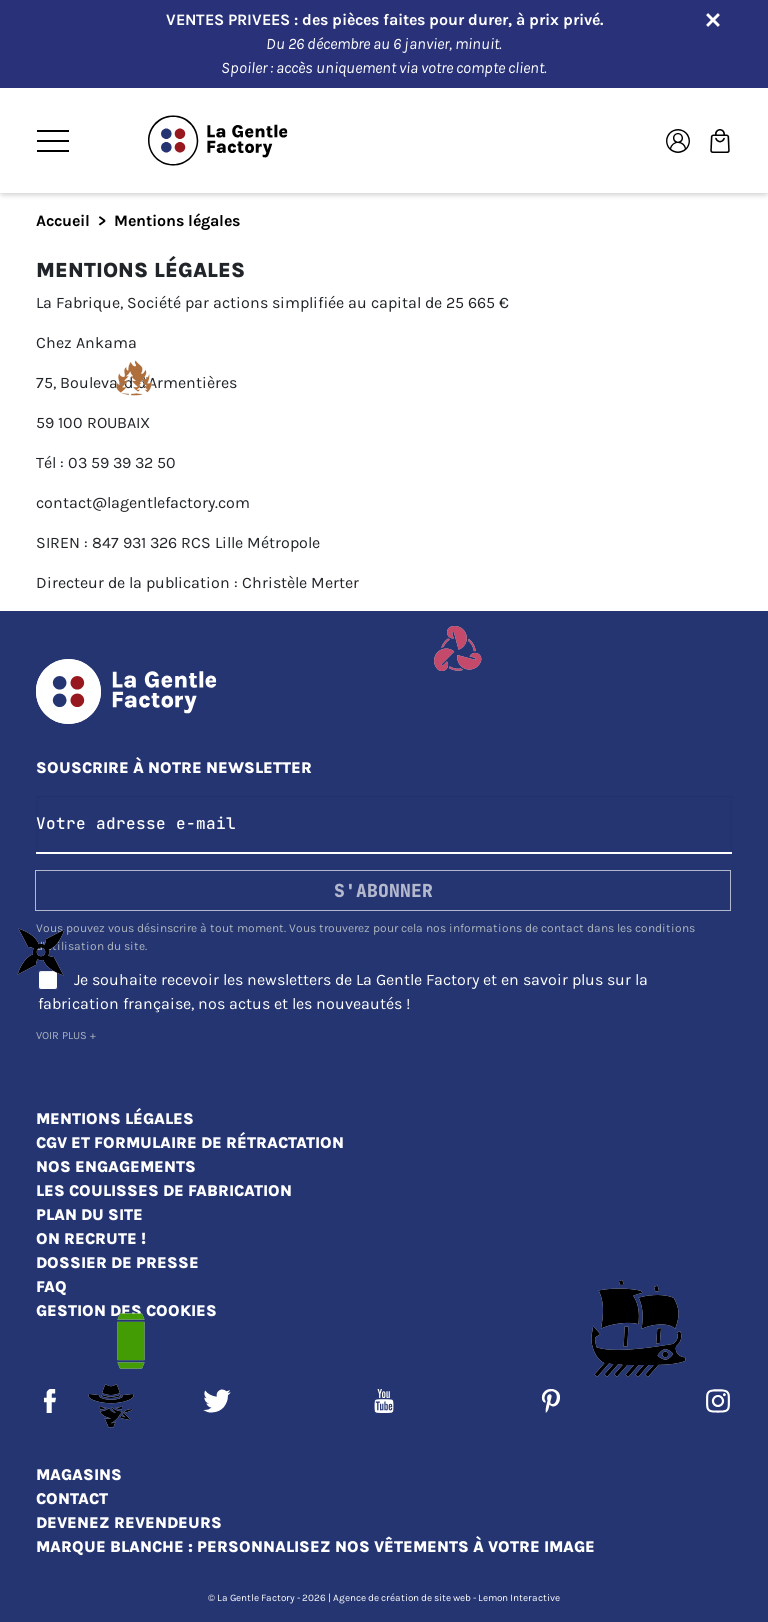 This screenshot has width=768, height=1622. Describe the element at coordinates (111, 1405) in the screenshot. I see `indicates outlaw or bandit character type` at that location.